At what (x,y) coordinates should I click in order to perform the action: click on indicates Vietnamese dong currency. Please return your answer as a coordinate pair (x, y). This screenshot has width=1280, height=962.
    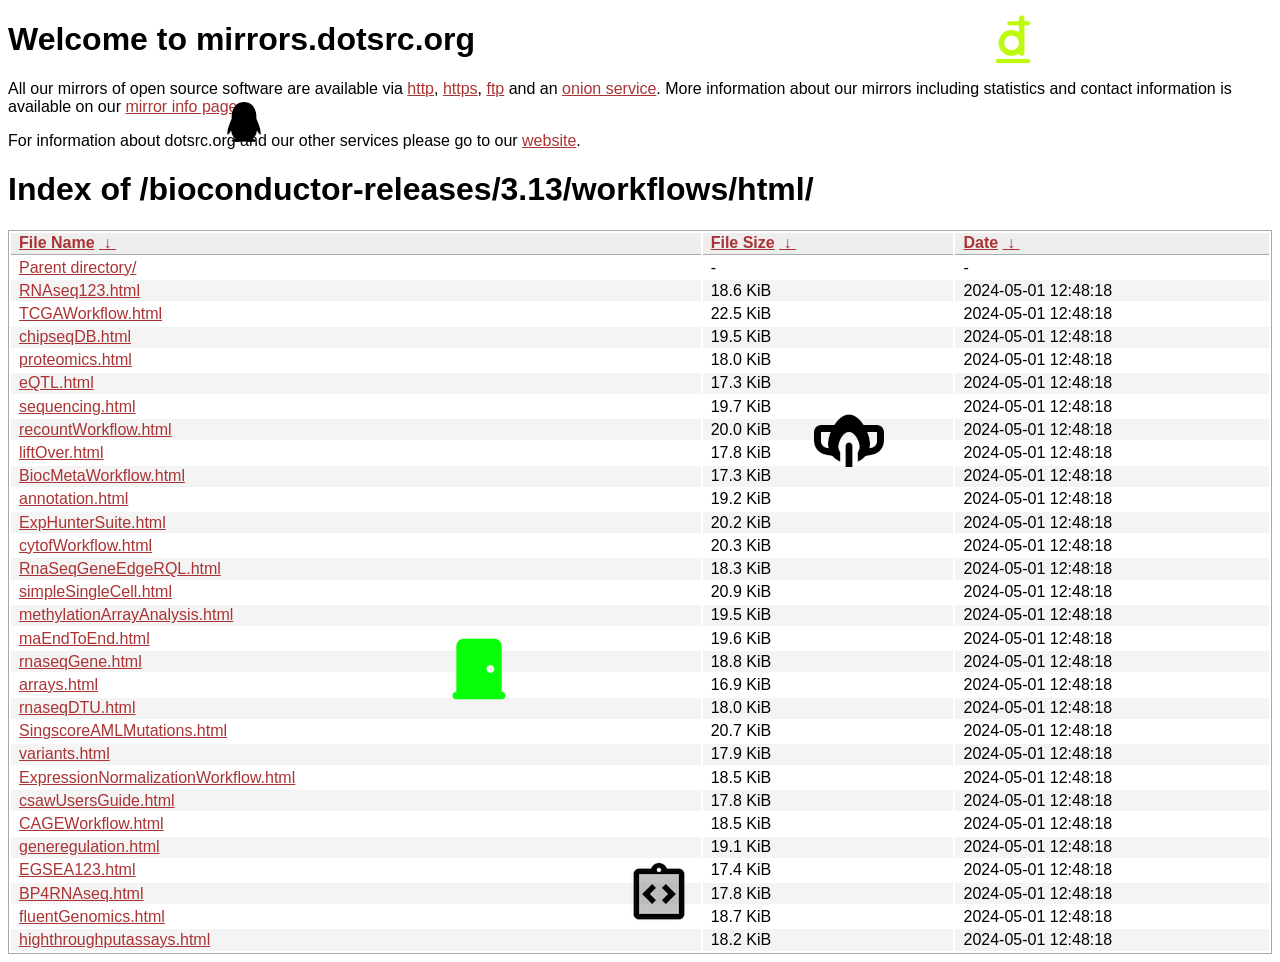
    Looking at the image, I should click on (1013, 40).